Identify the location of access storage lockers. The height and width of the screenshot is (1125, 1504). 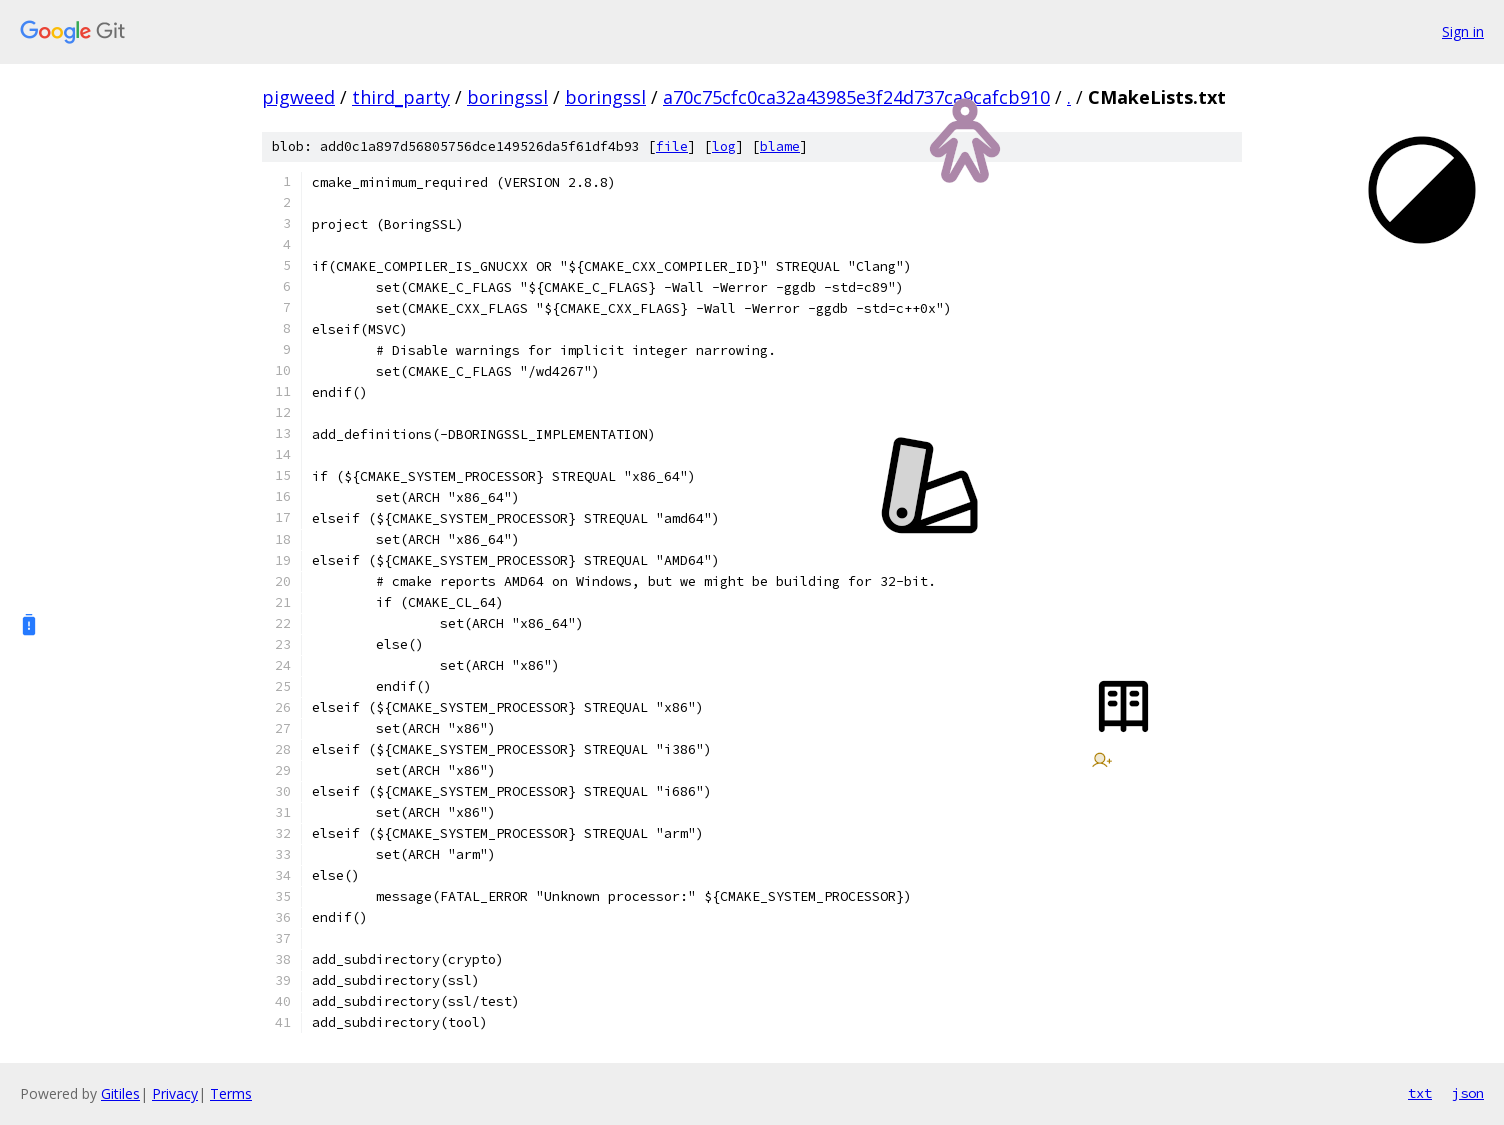
(1123, 705).